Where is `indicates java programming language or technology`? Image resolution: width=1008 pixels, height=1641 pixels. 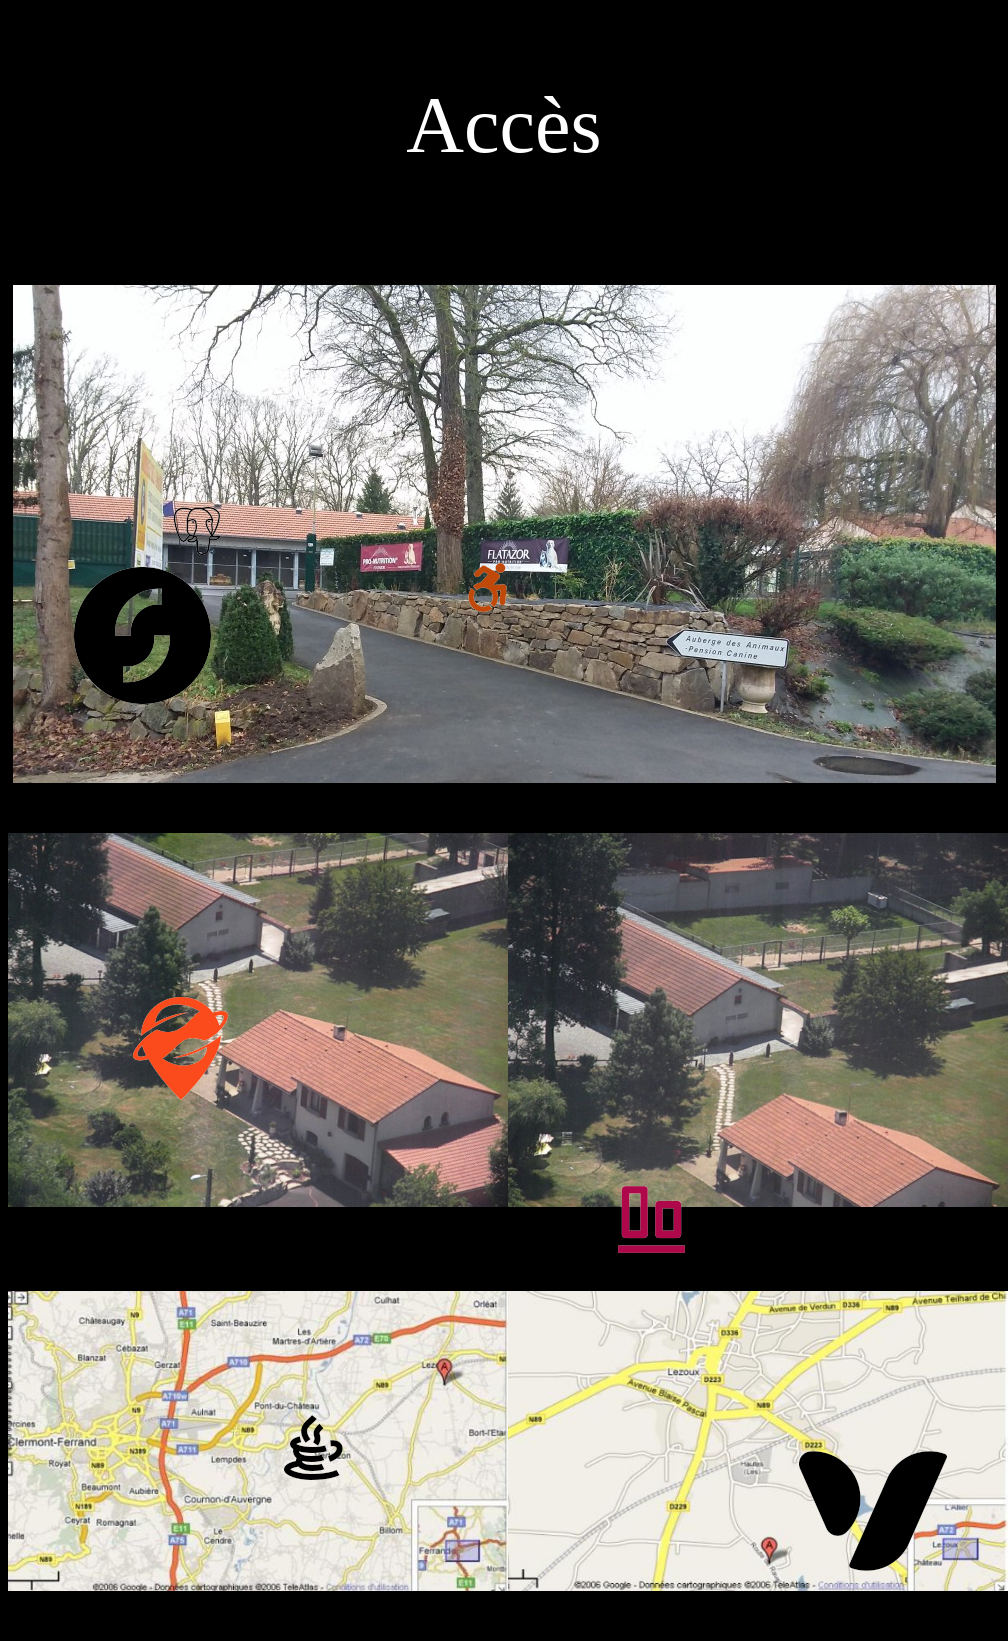 indicates java programming language or technology is located at coordinates (314, 1450).